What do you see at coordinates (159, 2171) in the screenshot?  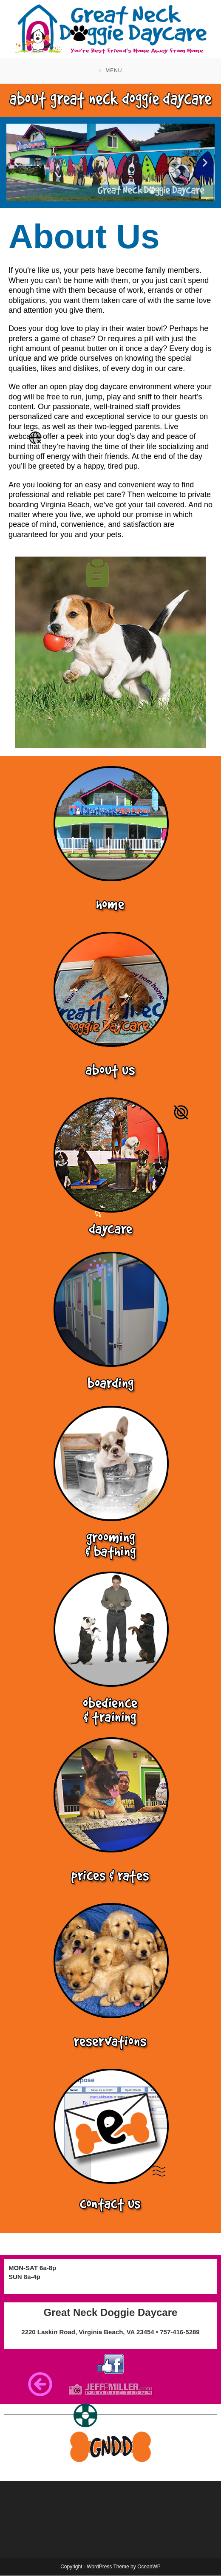 I see `indicates water or aquatic features` at bounding box center [159, 2171].